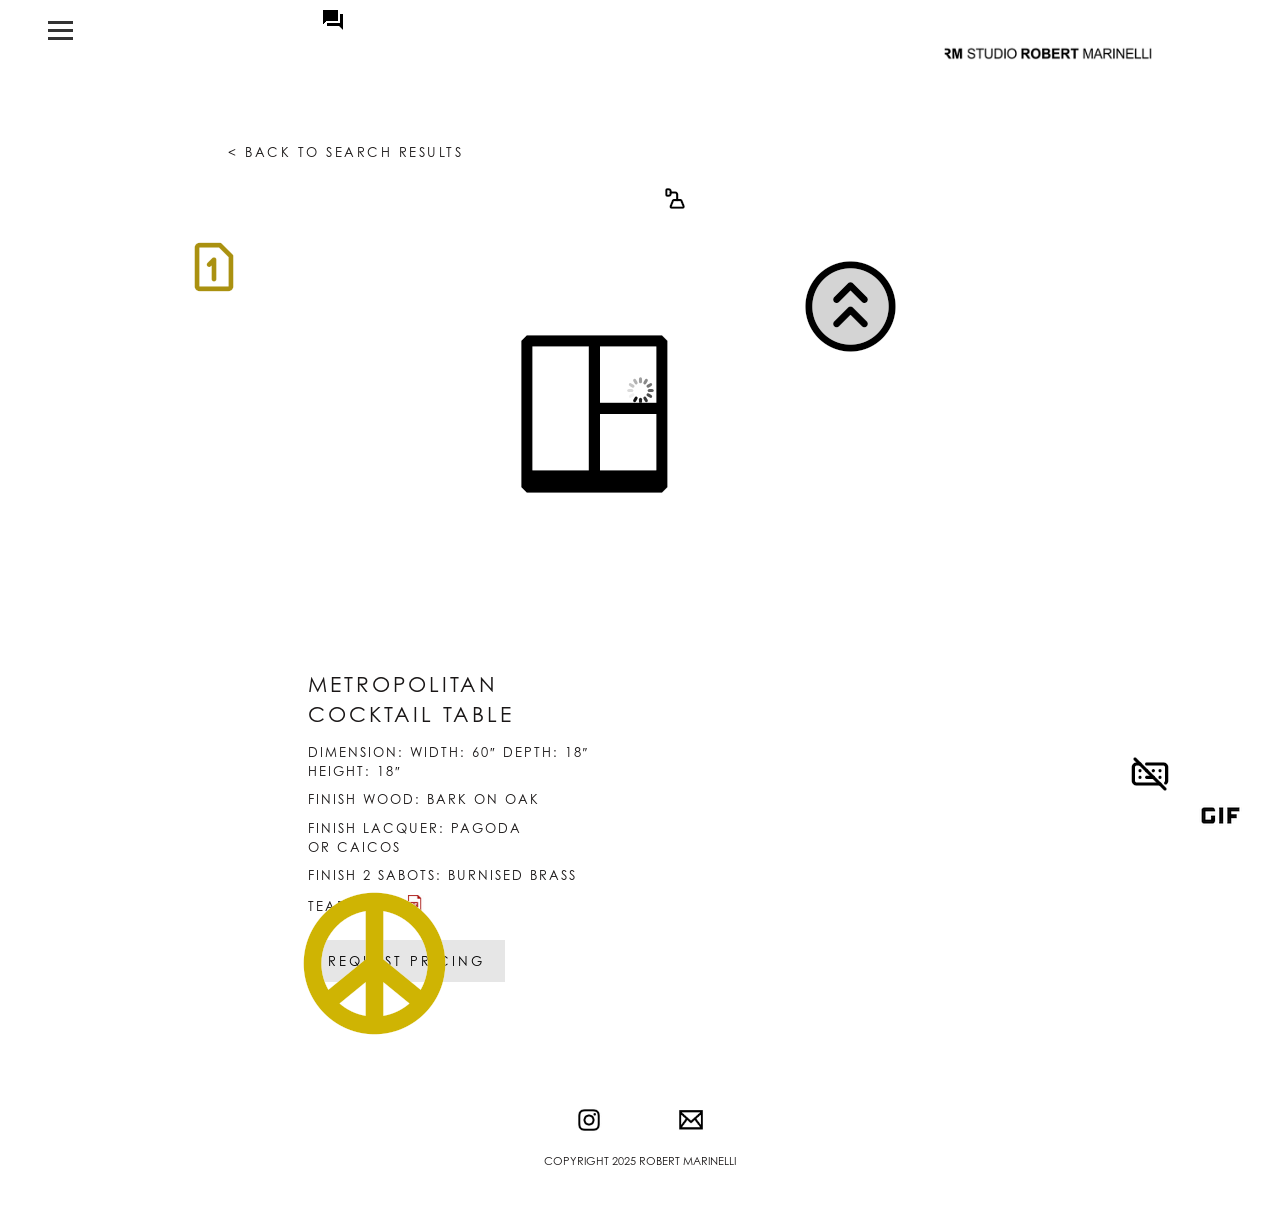 This screenshot has width=1280, height=1222. Describe the element at coordinates (600, 414) in the screenshot. I see `open tmux terminal session` at that location.